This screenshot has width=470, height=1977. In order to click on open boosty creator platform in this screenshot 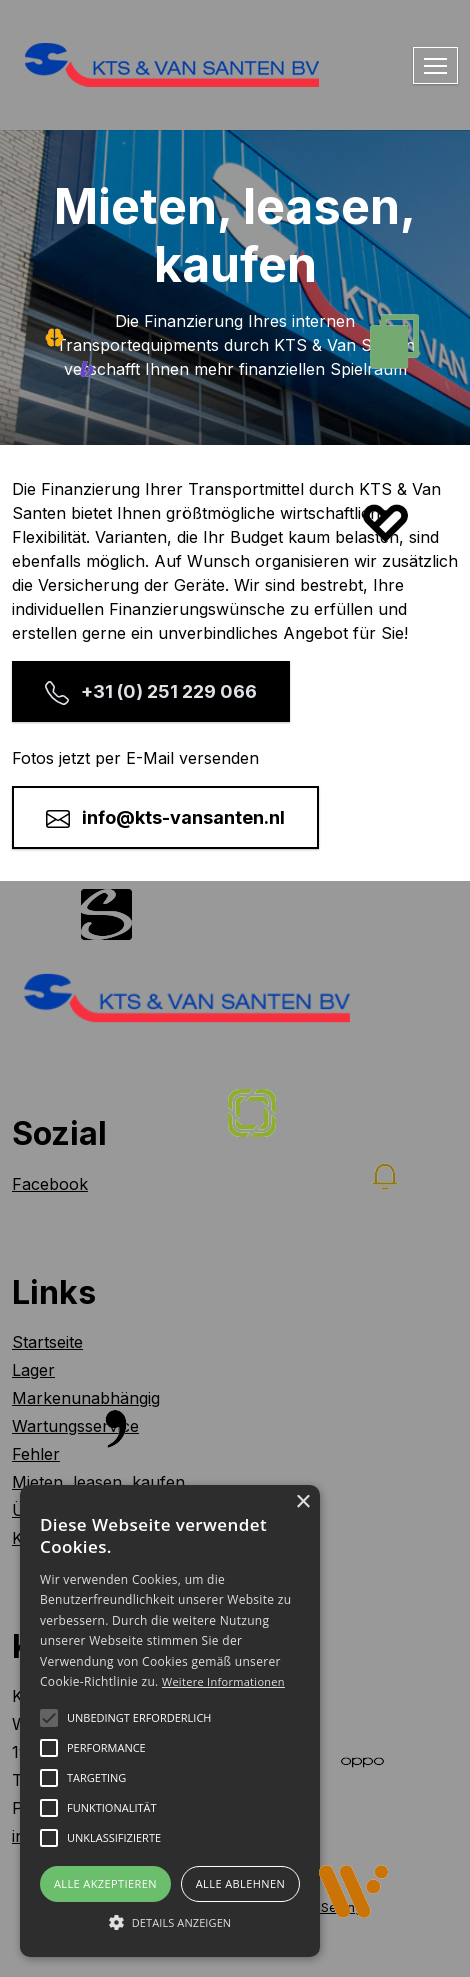, I will do `click(87, 369)`.